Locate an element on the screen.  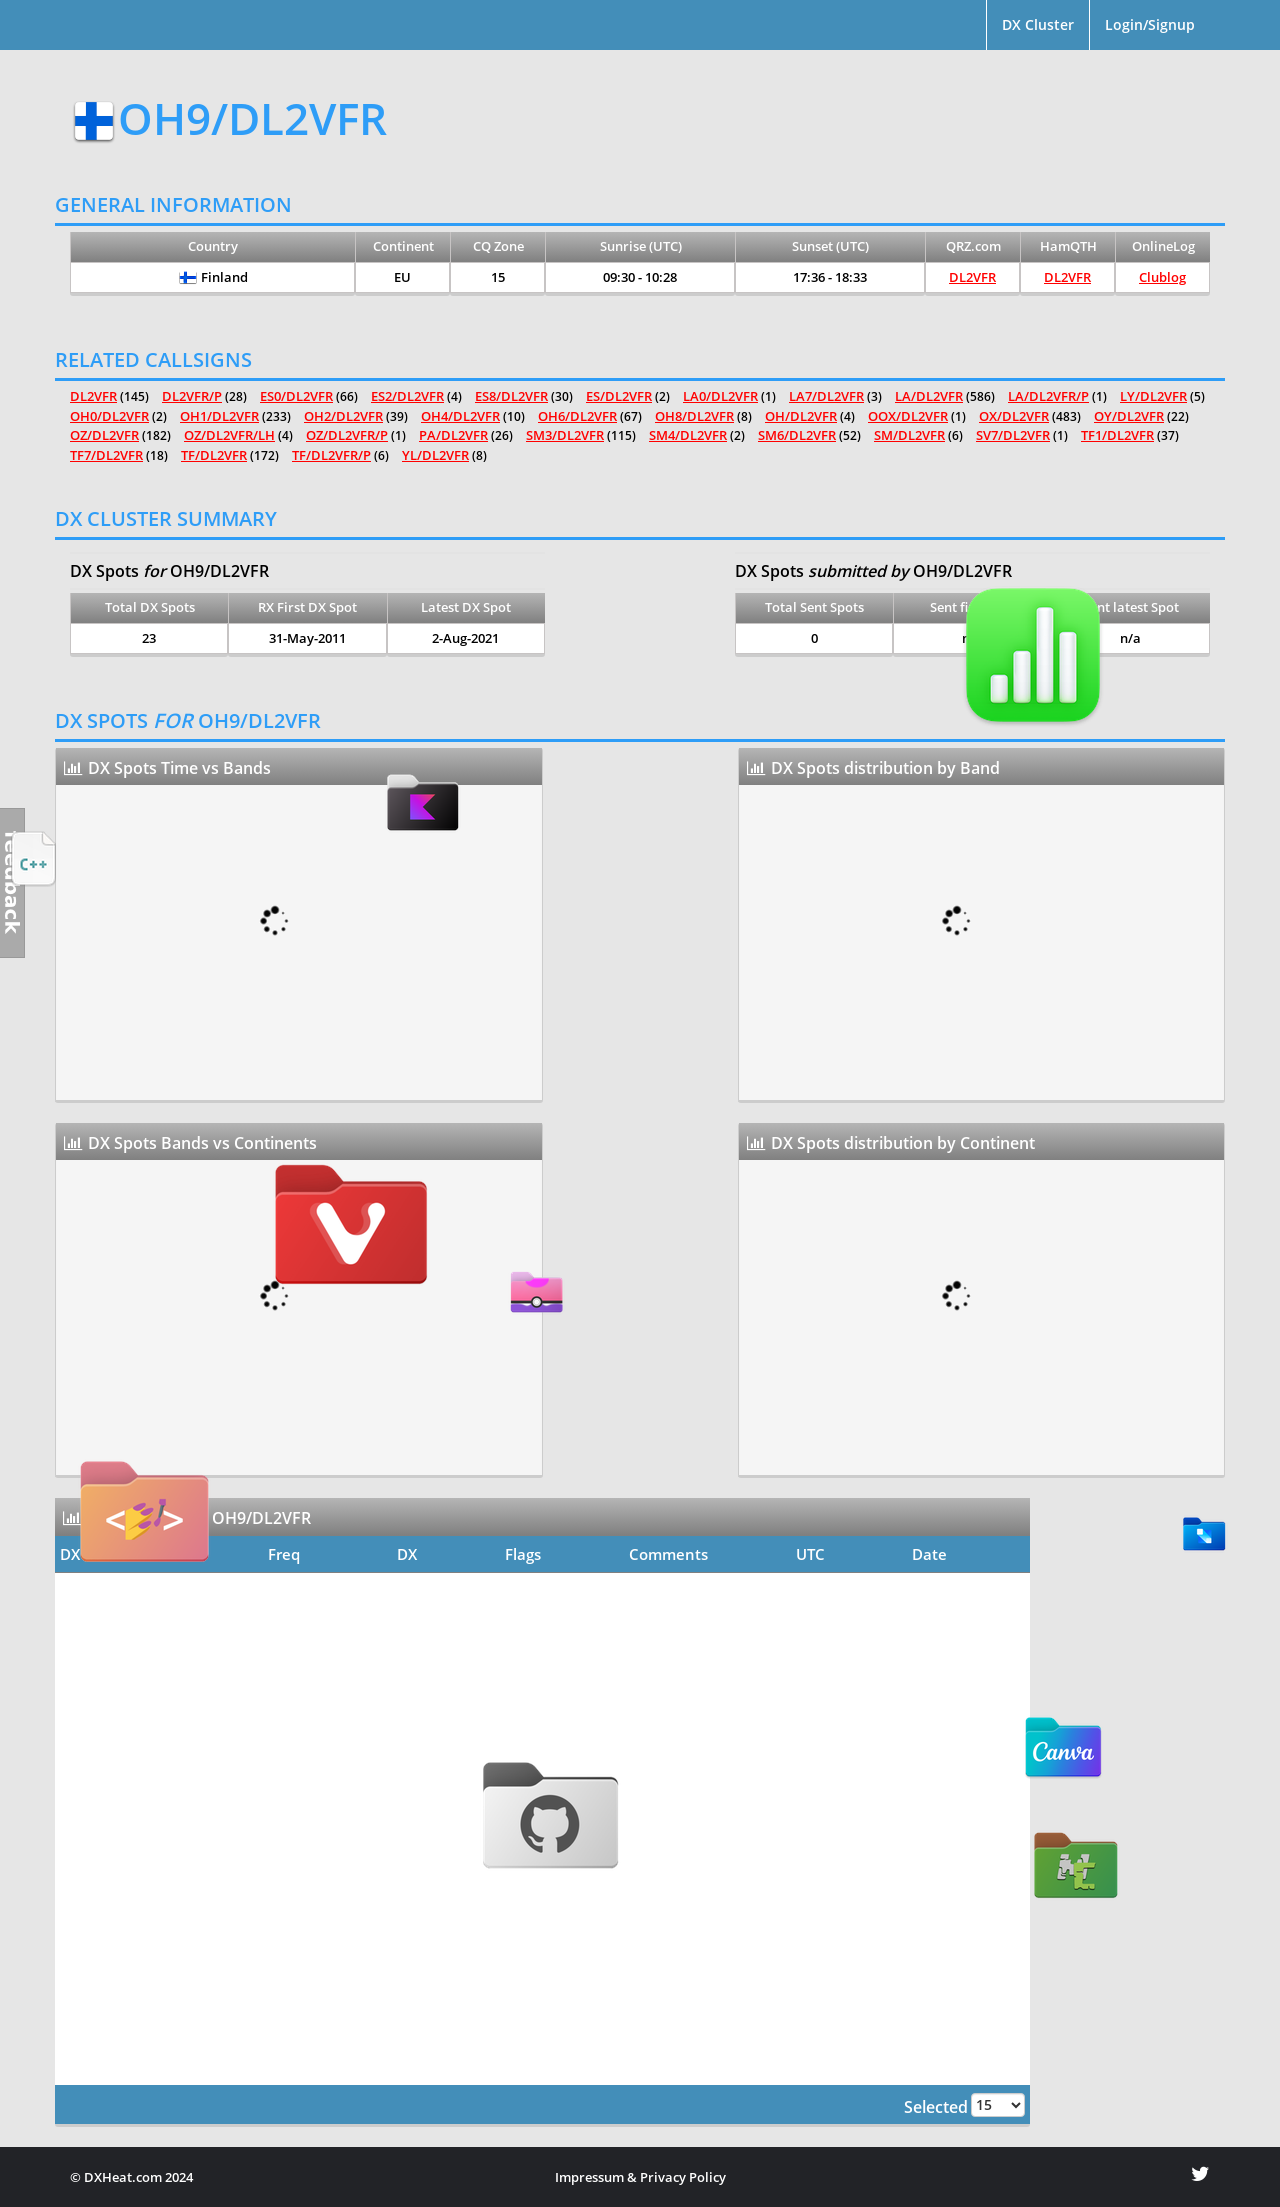
open folder containing Canva project files is located at coordinates (1063, 1749).